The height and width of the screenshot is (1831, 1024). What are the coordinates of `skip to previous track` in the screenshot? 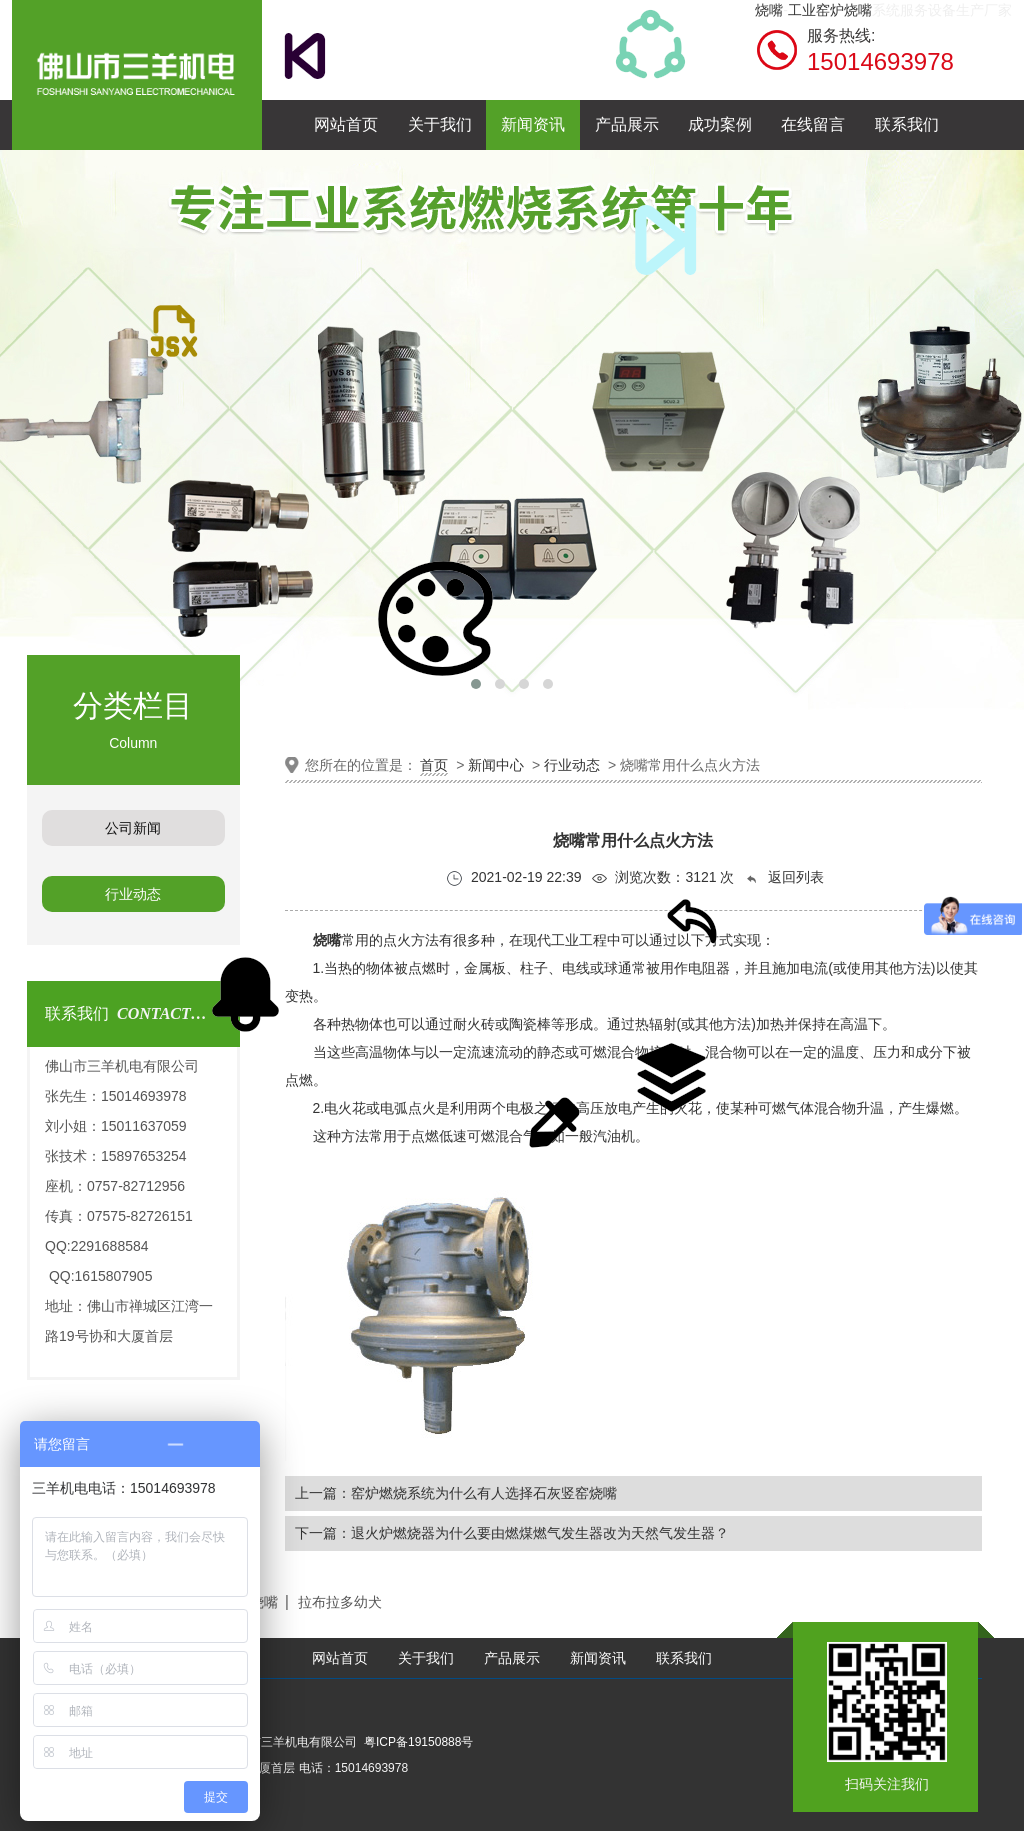 It's located at (304, 56).